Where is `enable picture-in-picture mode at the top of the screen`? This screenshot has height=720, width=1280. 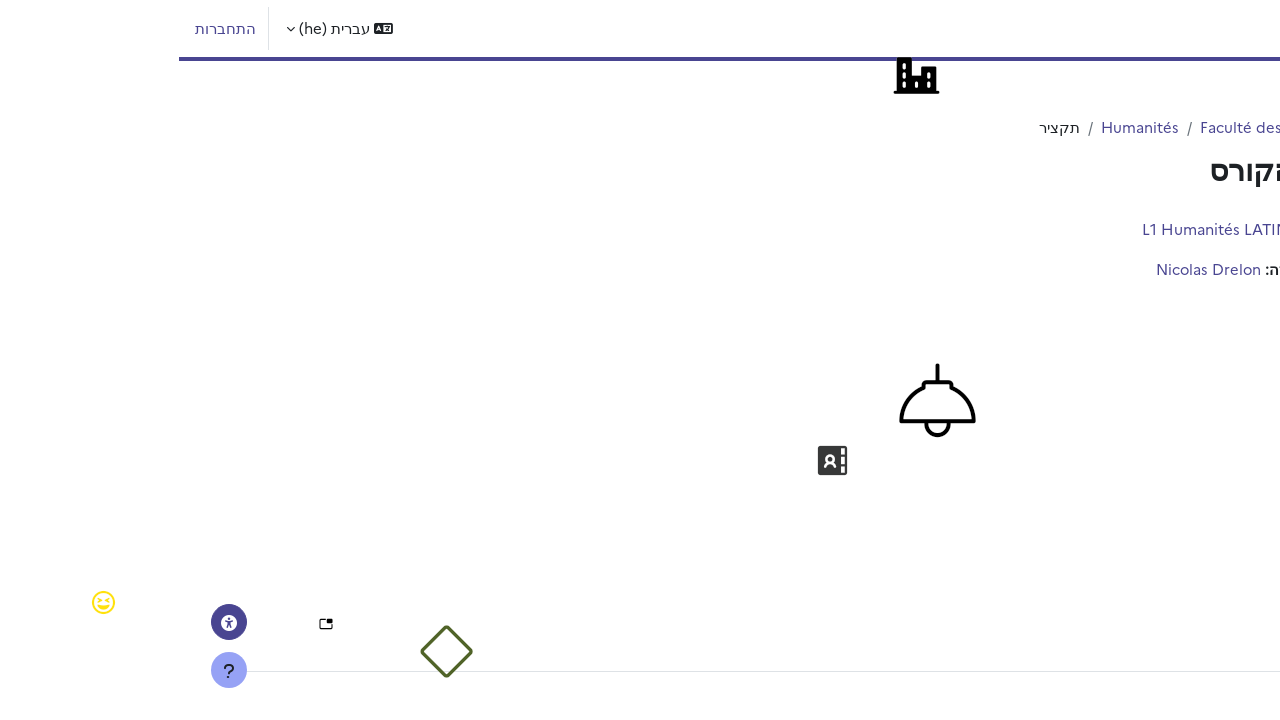
enable picture-in-picture mode at the top of the screen is located at coordinates (326, 624).